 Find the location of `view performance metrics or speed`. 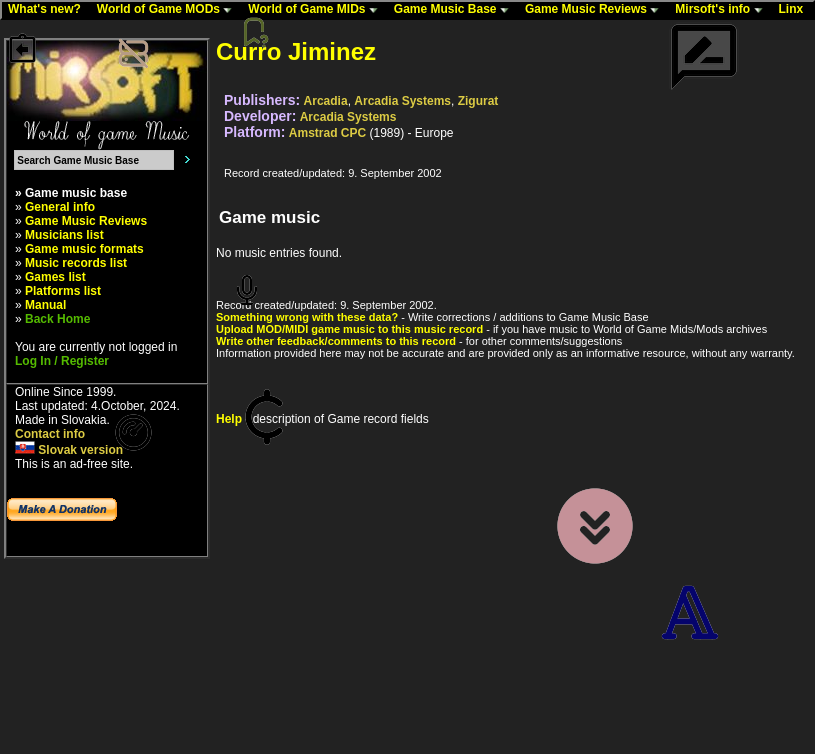

view performance metrics or speed is located at coordinates (133, 432).